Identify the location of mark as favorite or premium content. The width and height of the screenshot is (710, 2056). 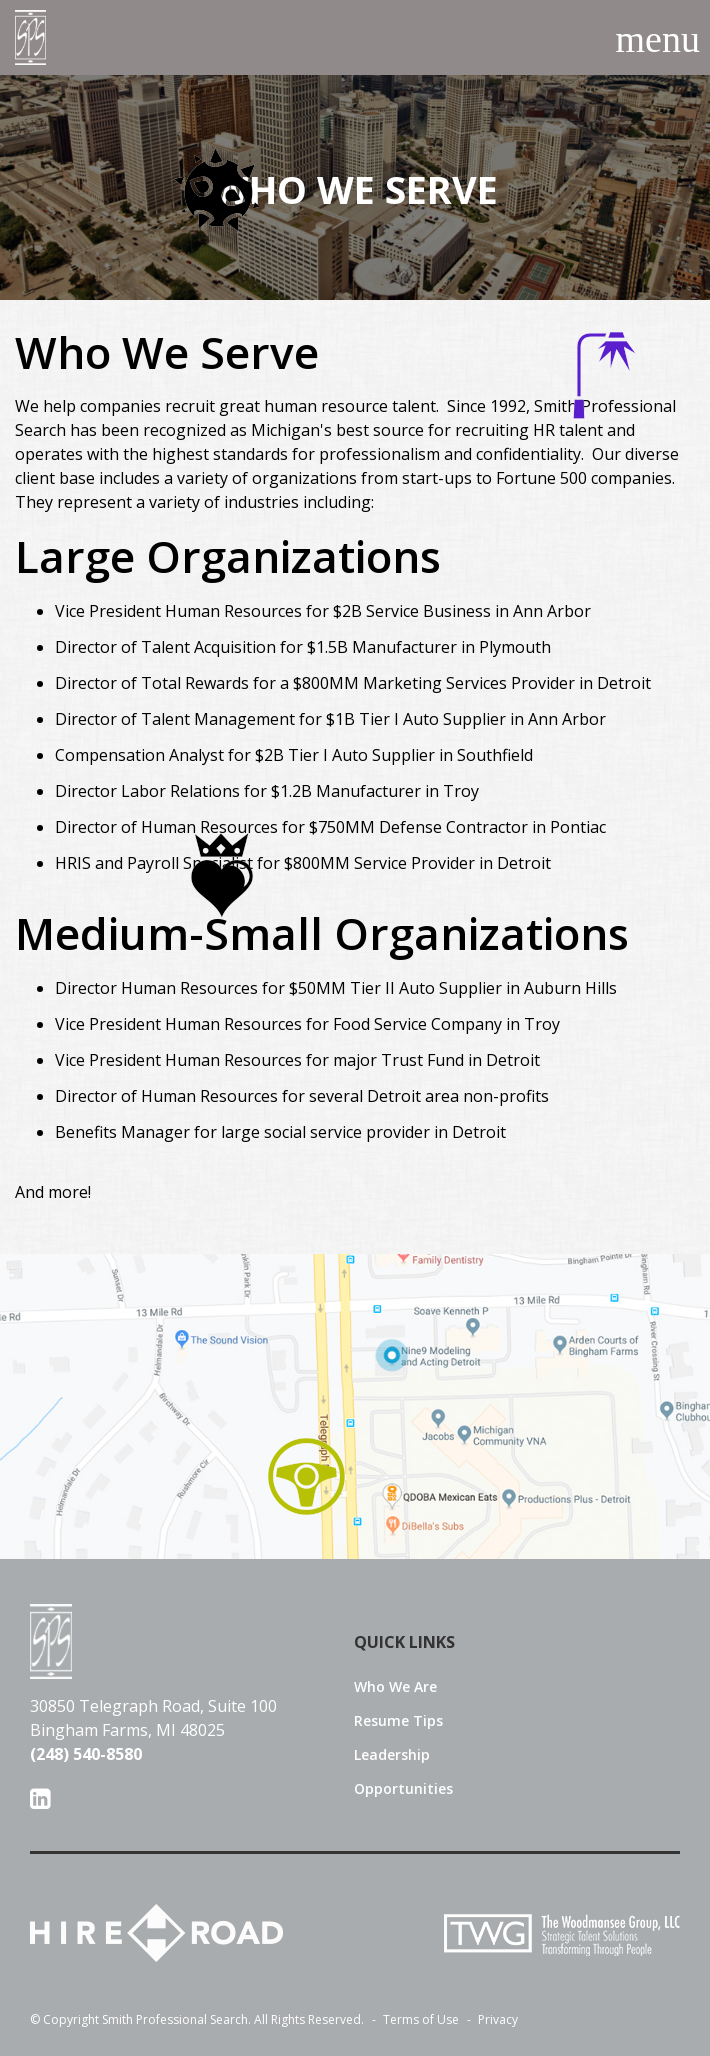
(222, 875).